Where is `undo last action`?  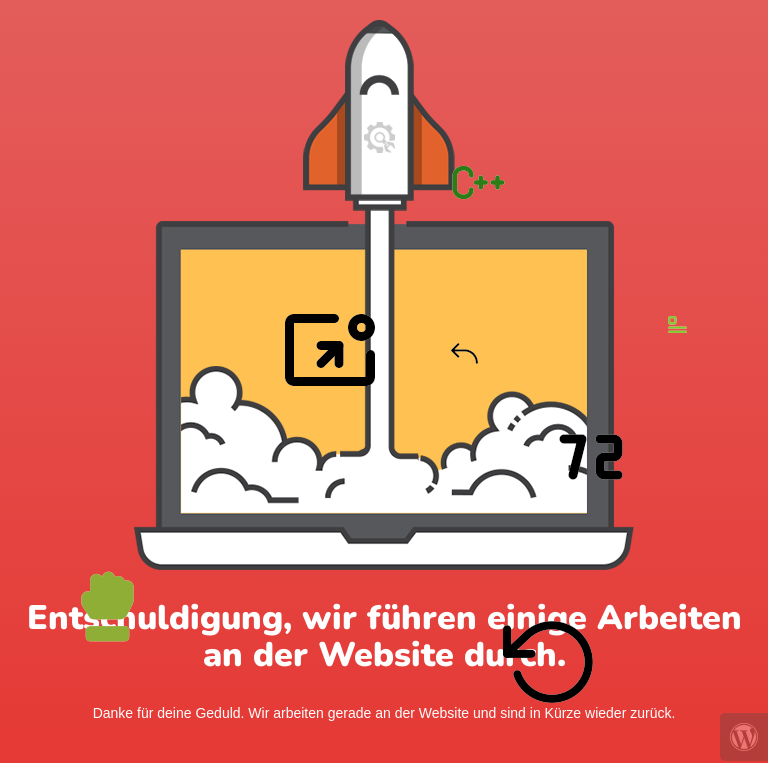
undo last action is located at coordinates (552, 662).